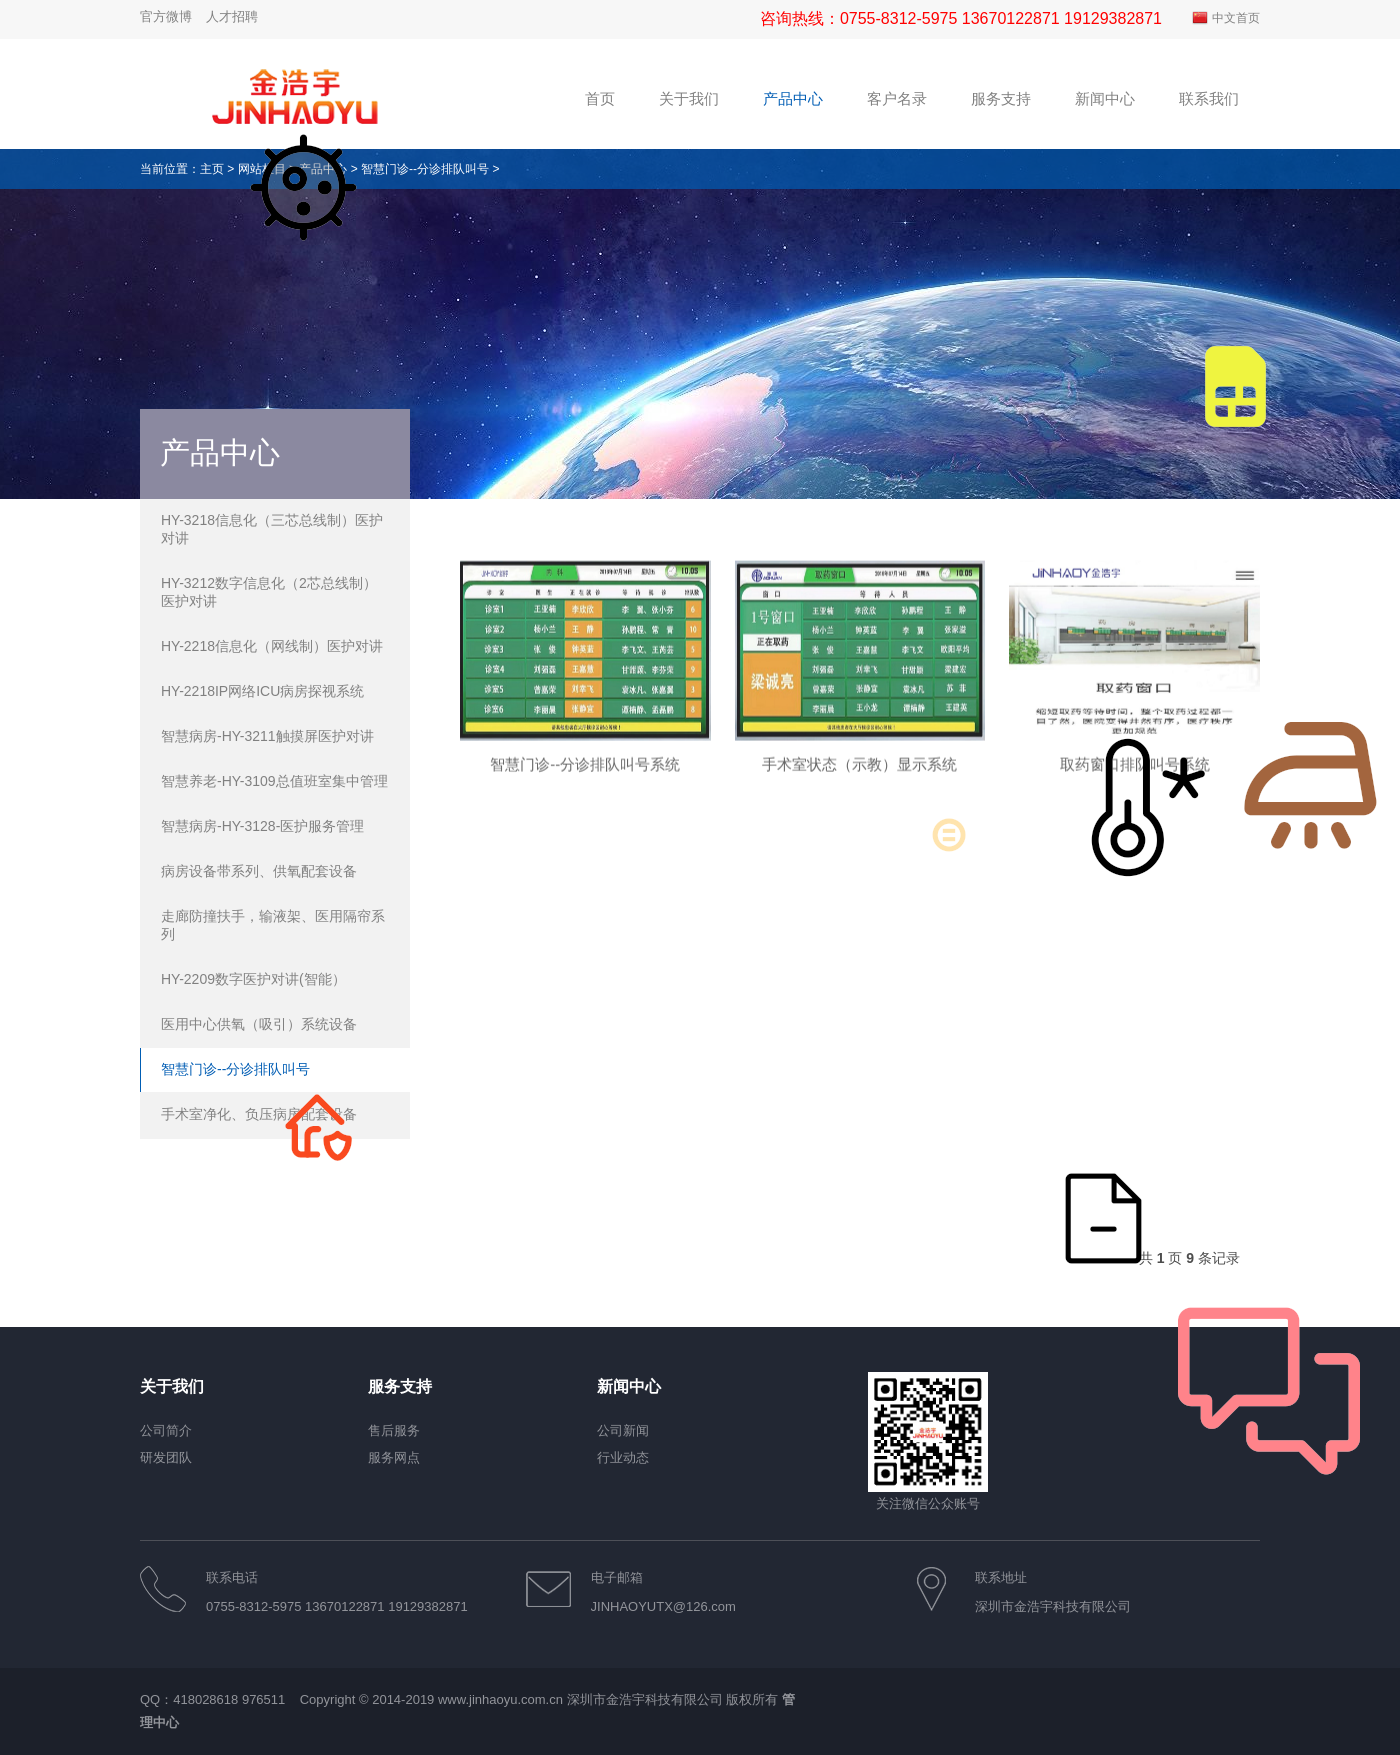  What do you see at coordinates (1235, 386) in the screenshot?
I see `manage sim card settings` at bounding box center [1235, 386].